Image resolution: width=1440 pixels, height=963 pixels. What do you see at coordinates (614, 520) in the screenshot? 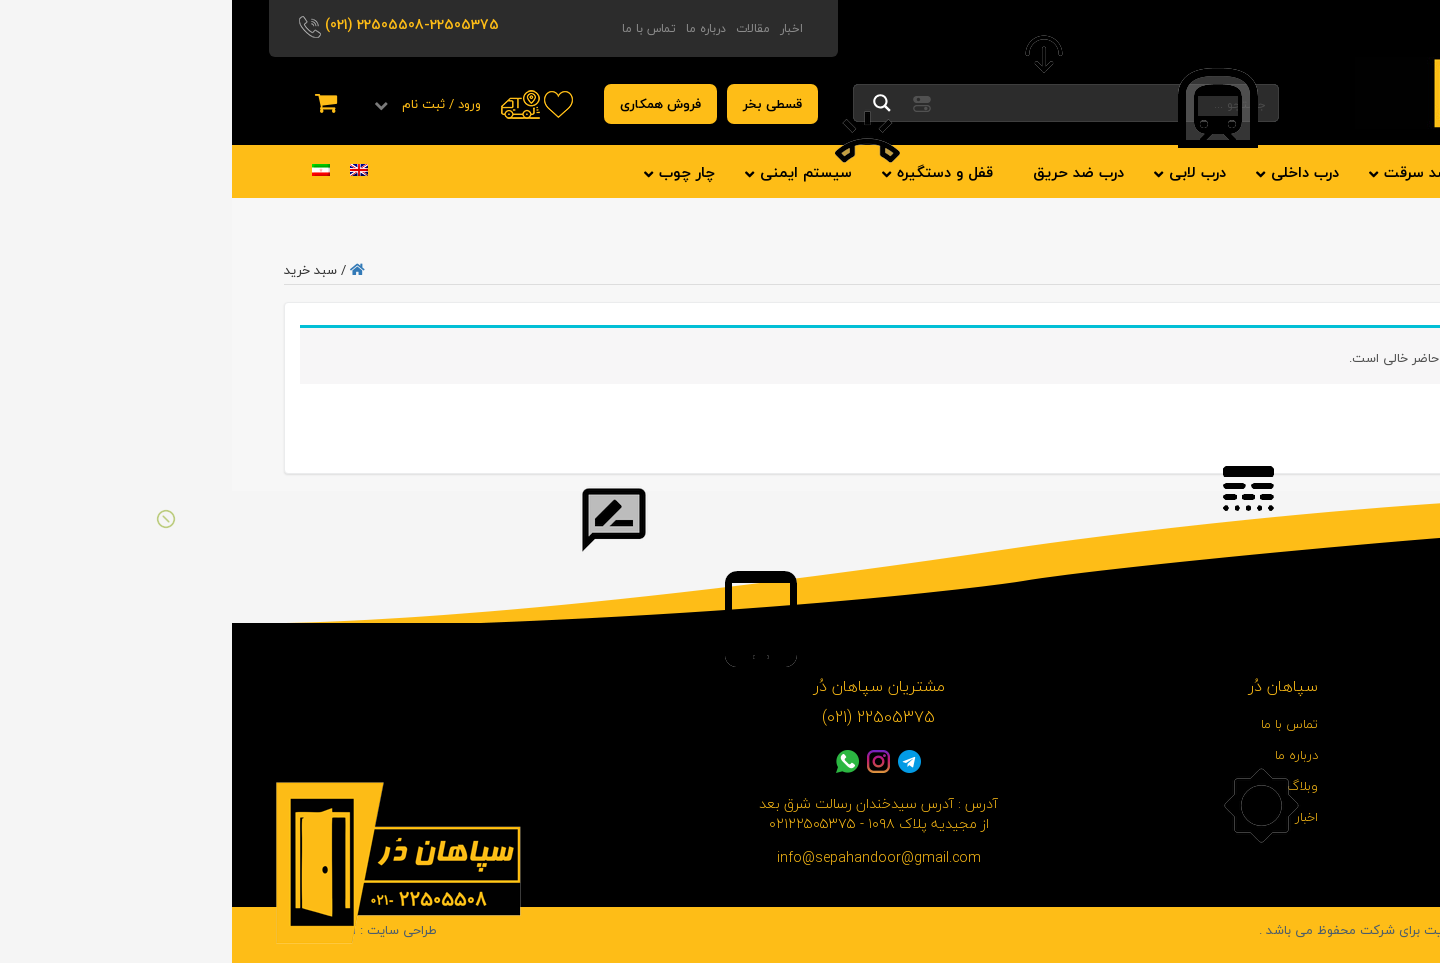
I see `write a review or feedback` at bounding box center [614, 520].